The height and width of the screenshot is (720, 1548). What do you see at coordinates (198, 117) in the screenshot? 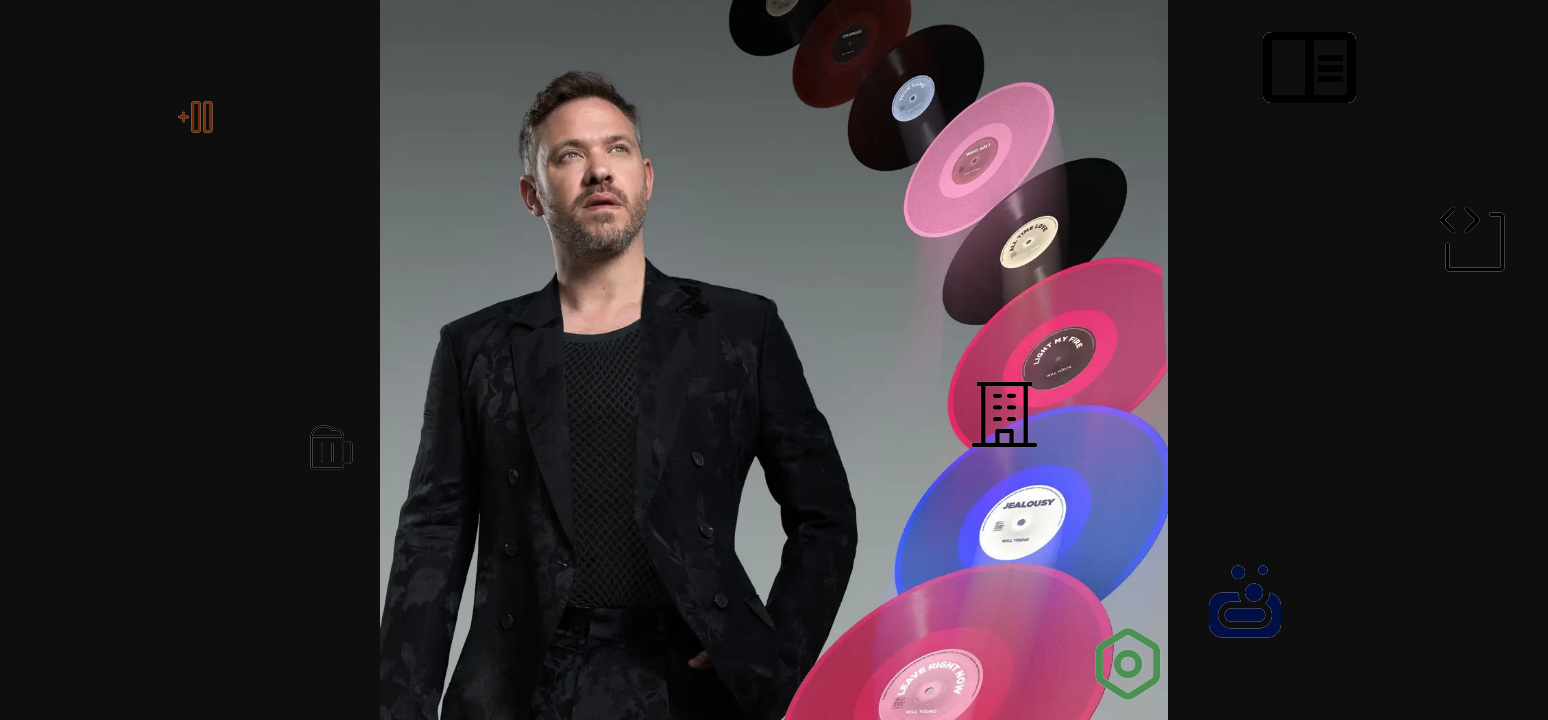
I see `add a new column to the left` at bounding box center [198, 117].